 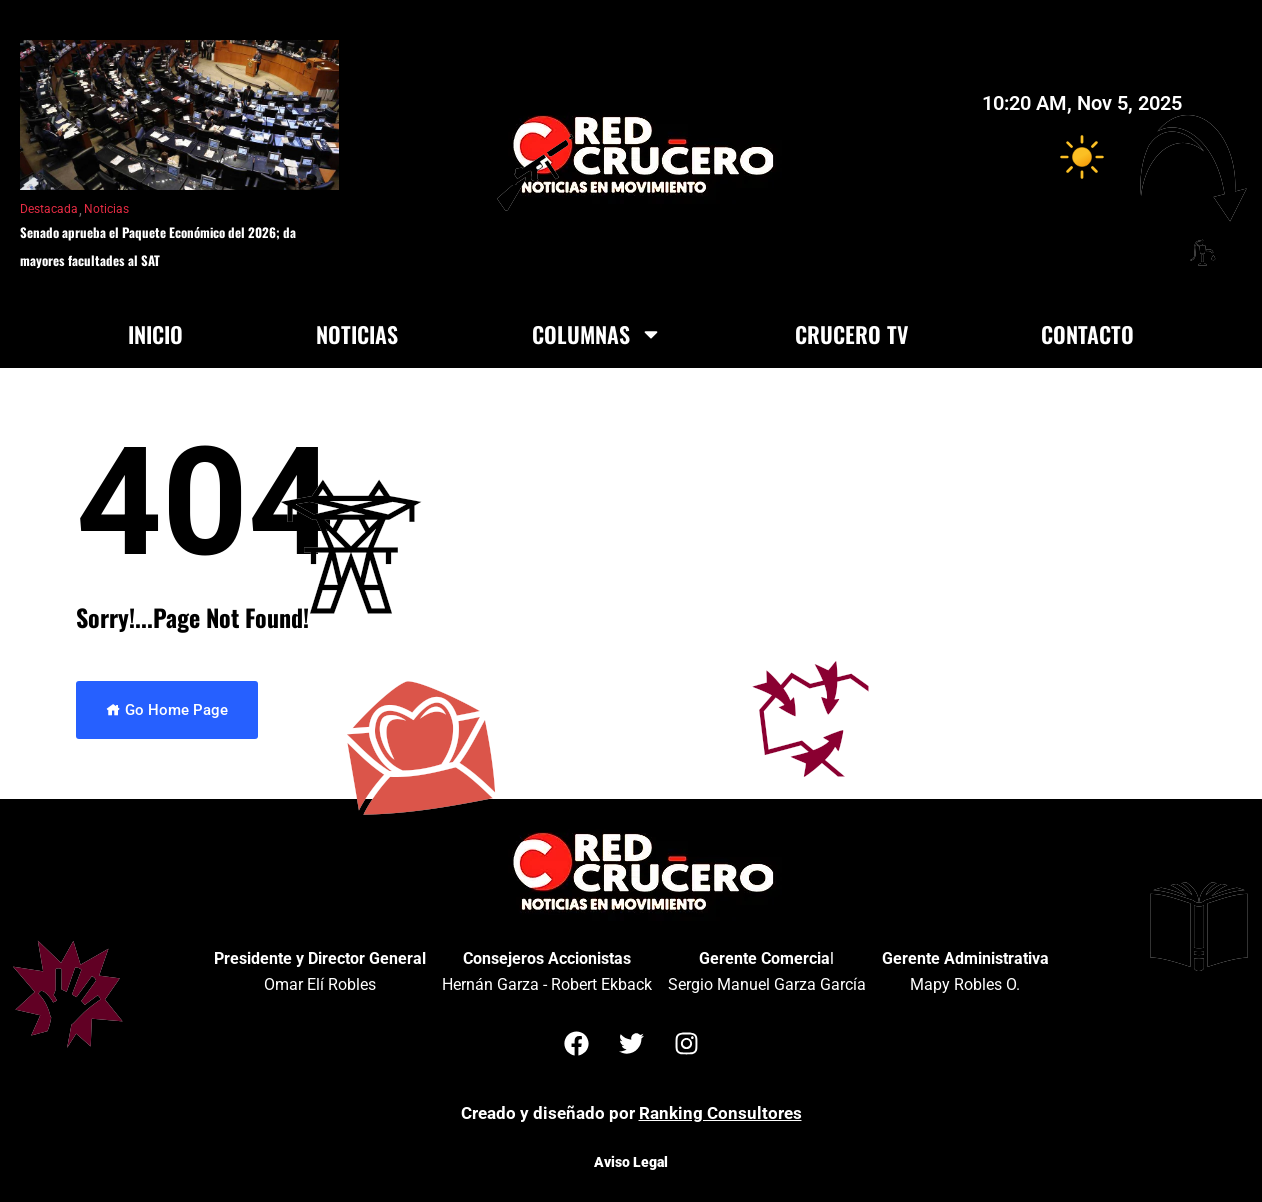 I want to click on perform a dunk or slam action in a game, so click(x=1192, y=168).